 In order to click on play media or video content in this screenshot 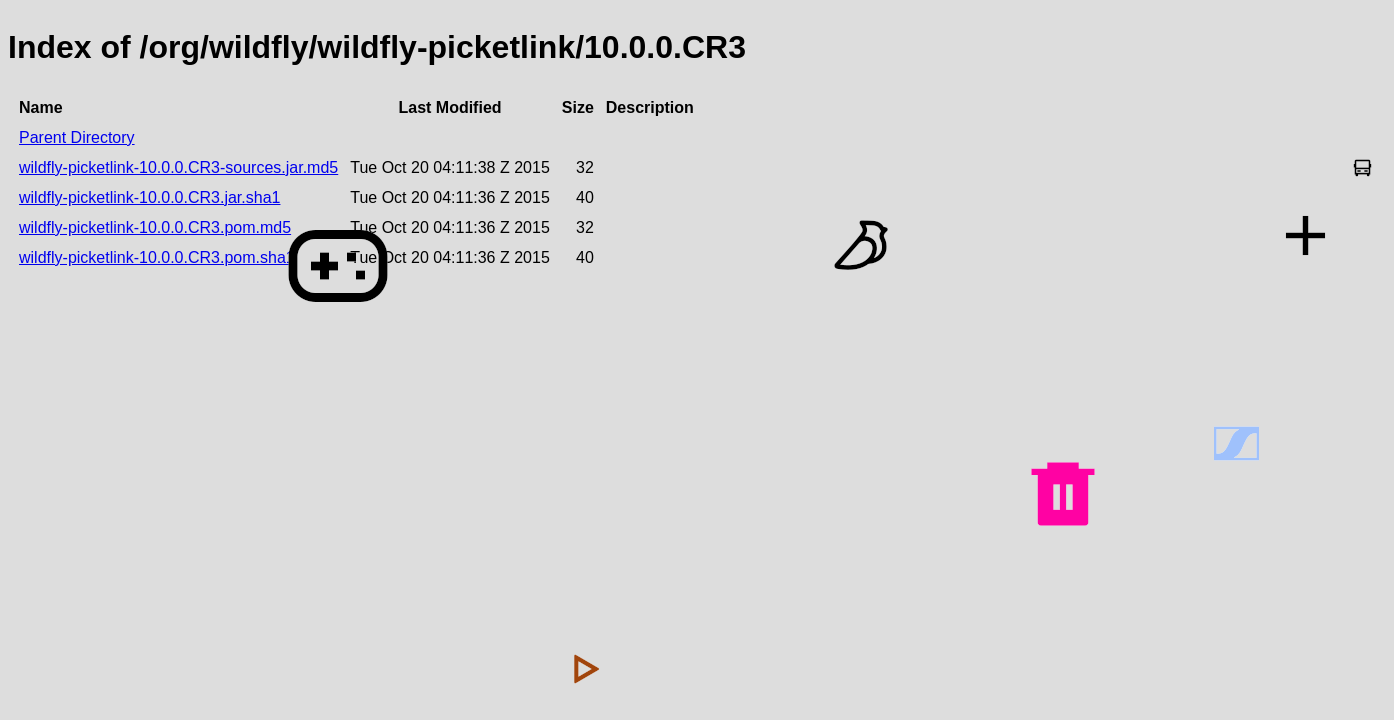, I will do `click(585, 669)`.